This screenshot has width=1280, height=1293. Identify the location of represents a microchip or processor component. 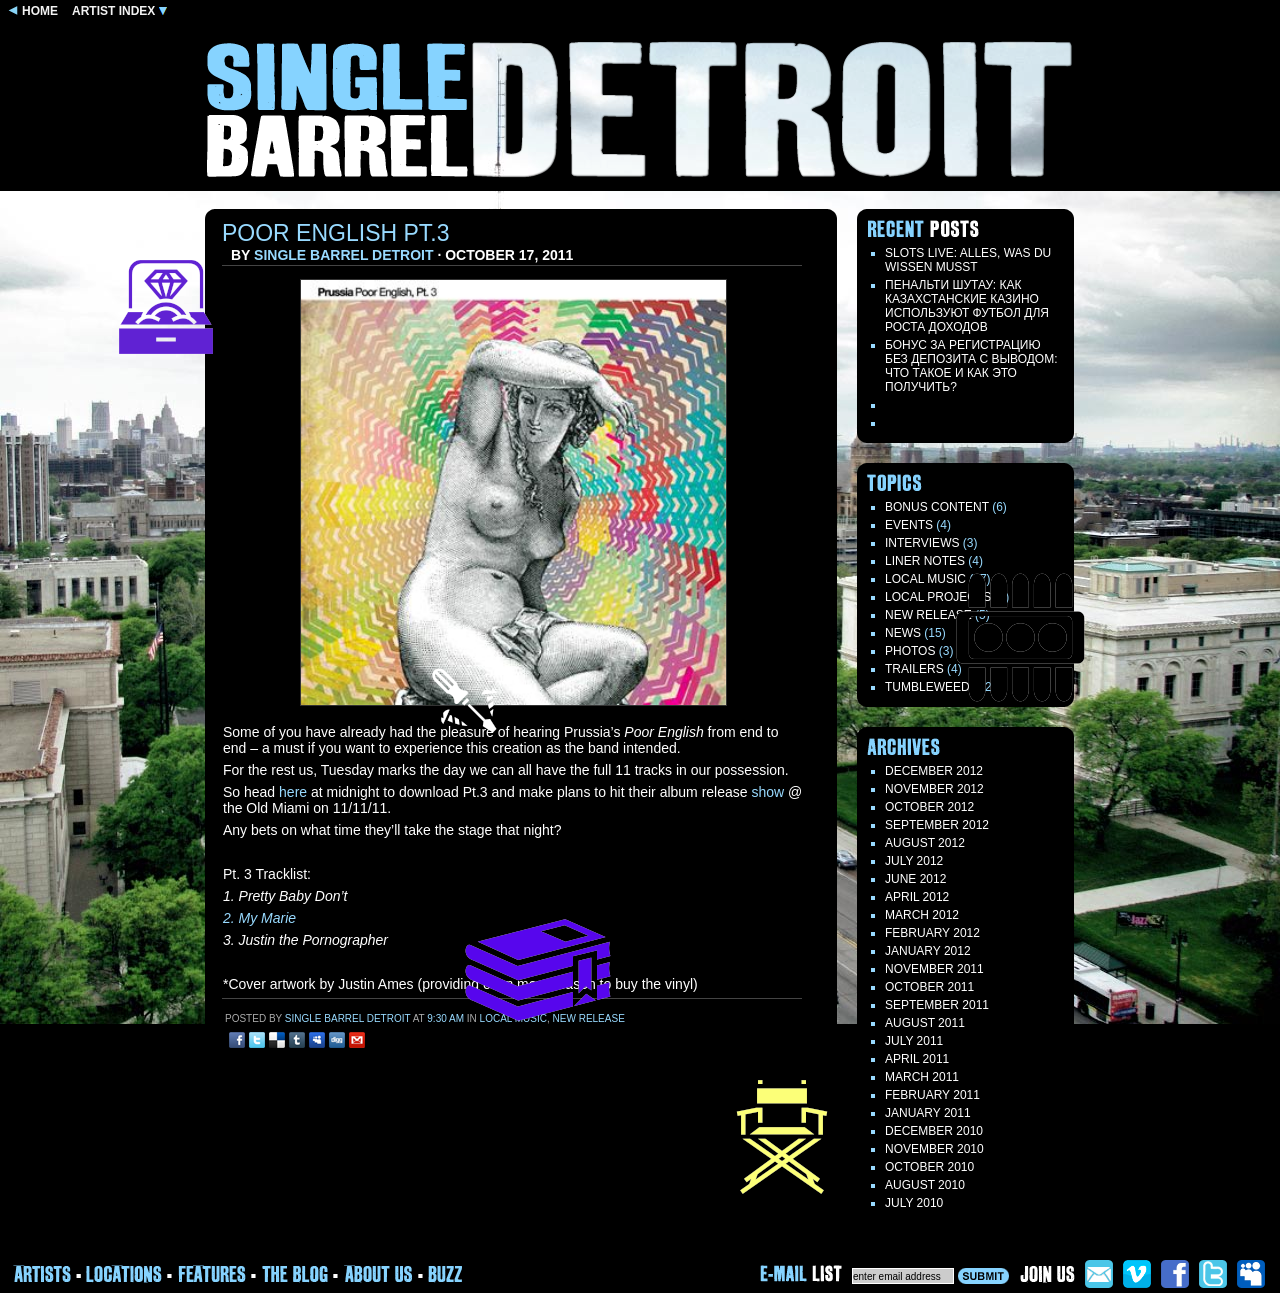
(1020, 637).